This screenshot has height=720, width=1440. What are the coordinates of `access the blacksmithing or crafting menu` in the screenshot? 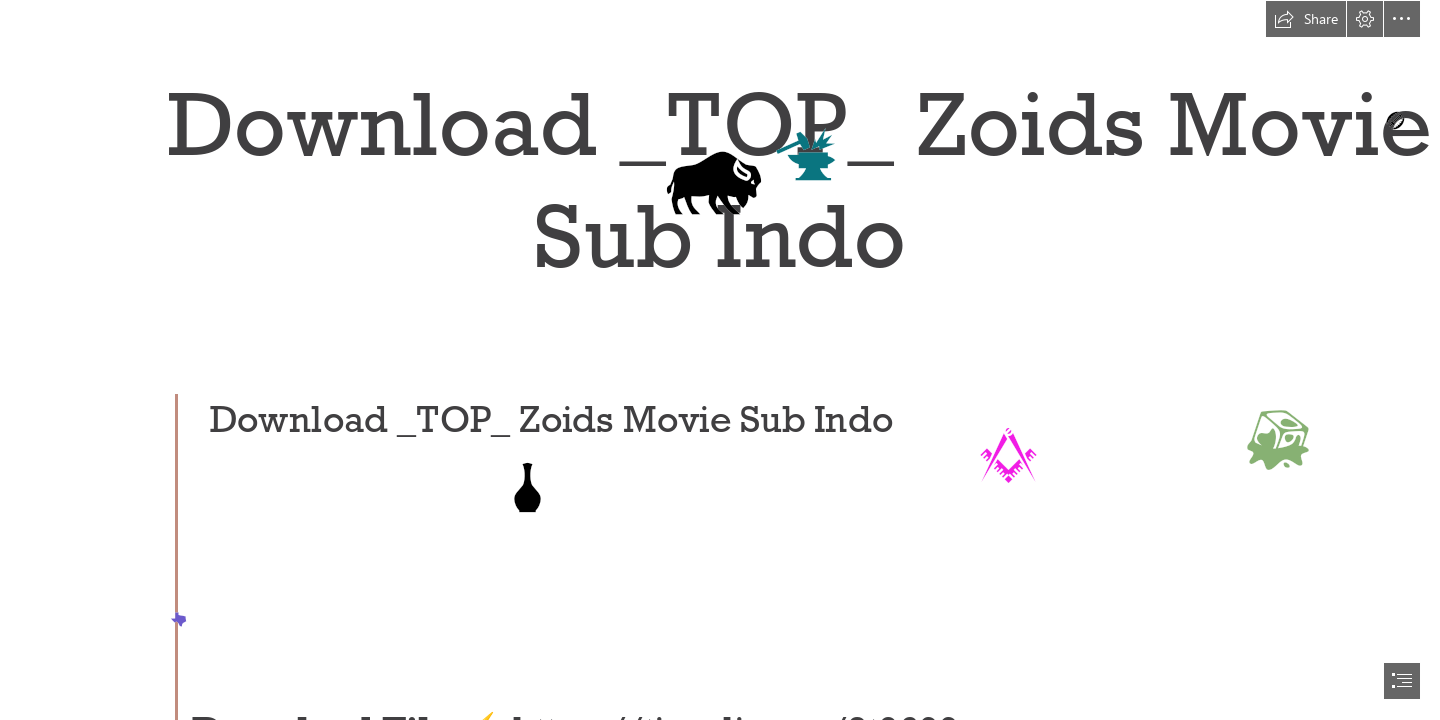 It's located at (806, 151).